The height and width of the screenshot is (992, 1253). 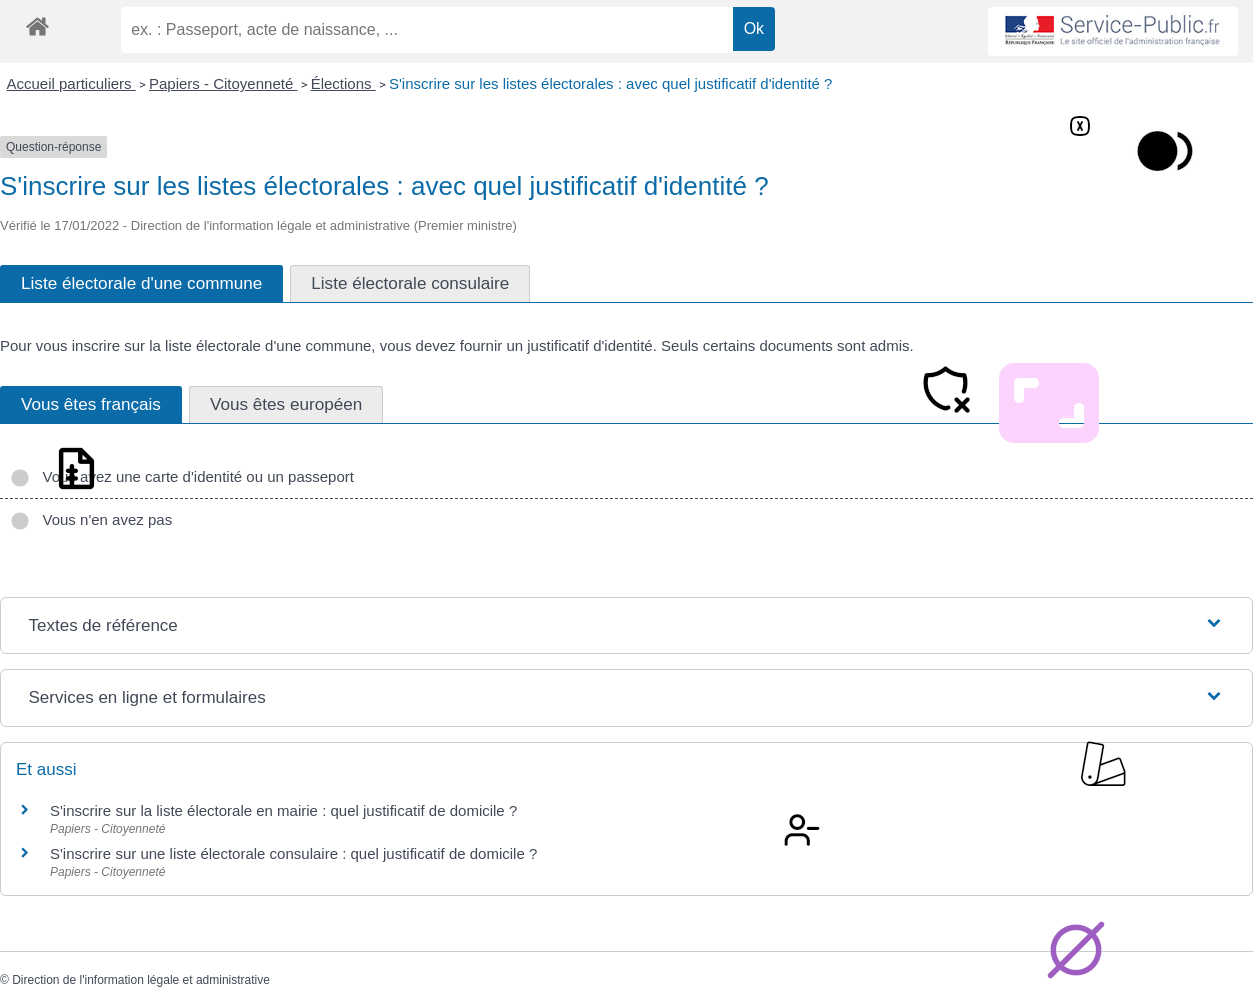 What do you see at coordinates (1080, 126) in the screenshot?
I see `close or dismiss a dialog` at bounding box center [1080, 126].